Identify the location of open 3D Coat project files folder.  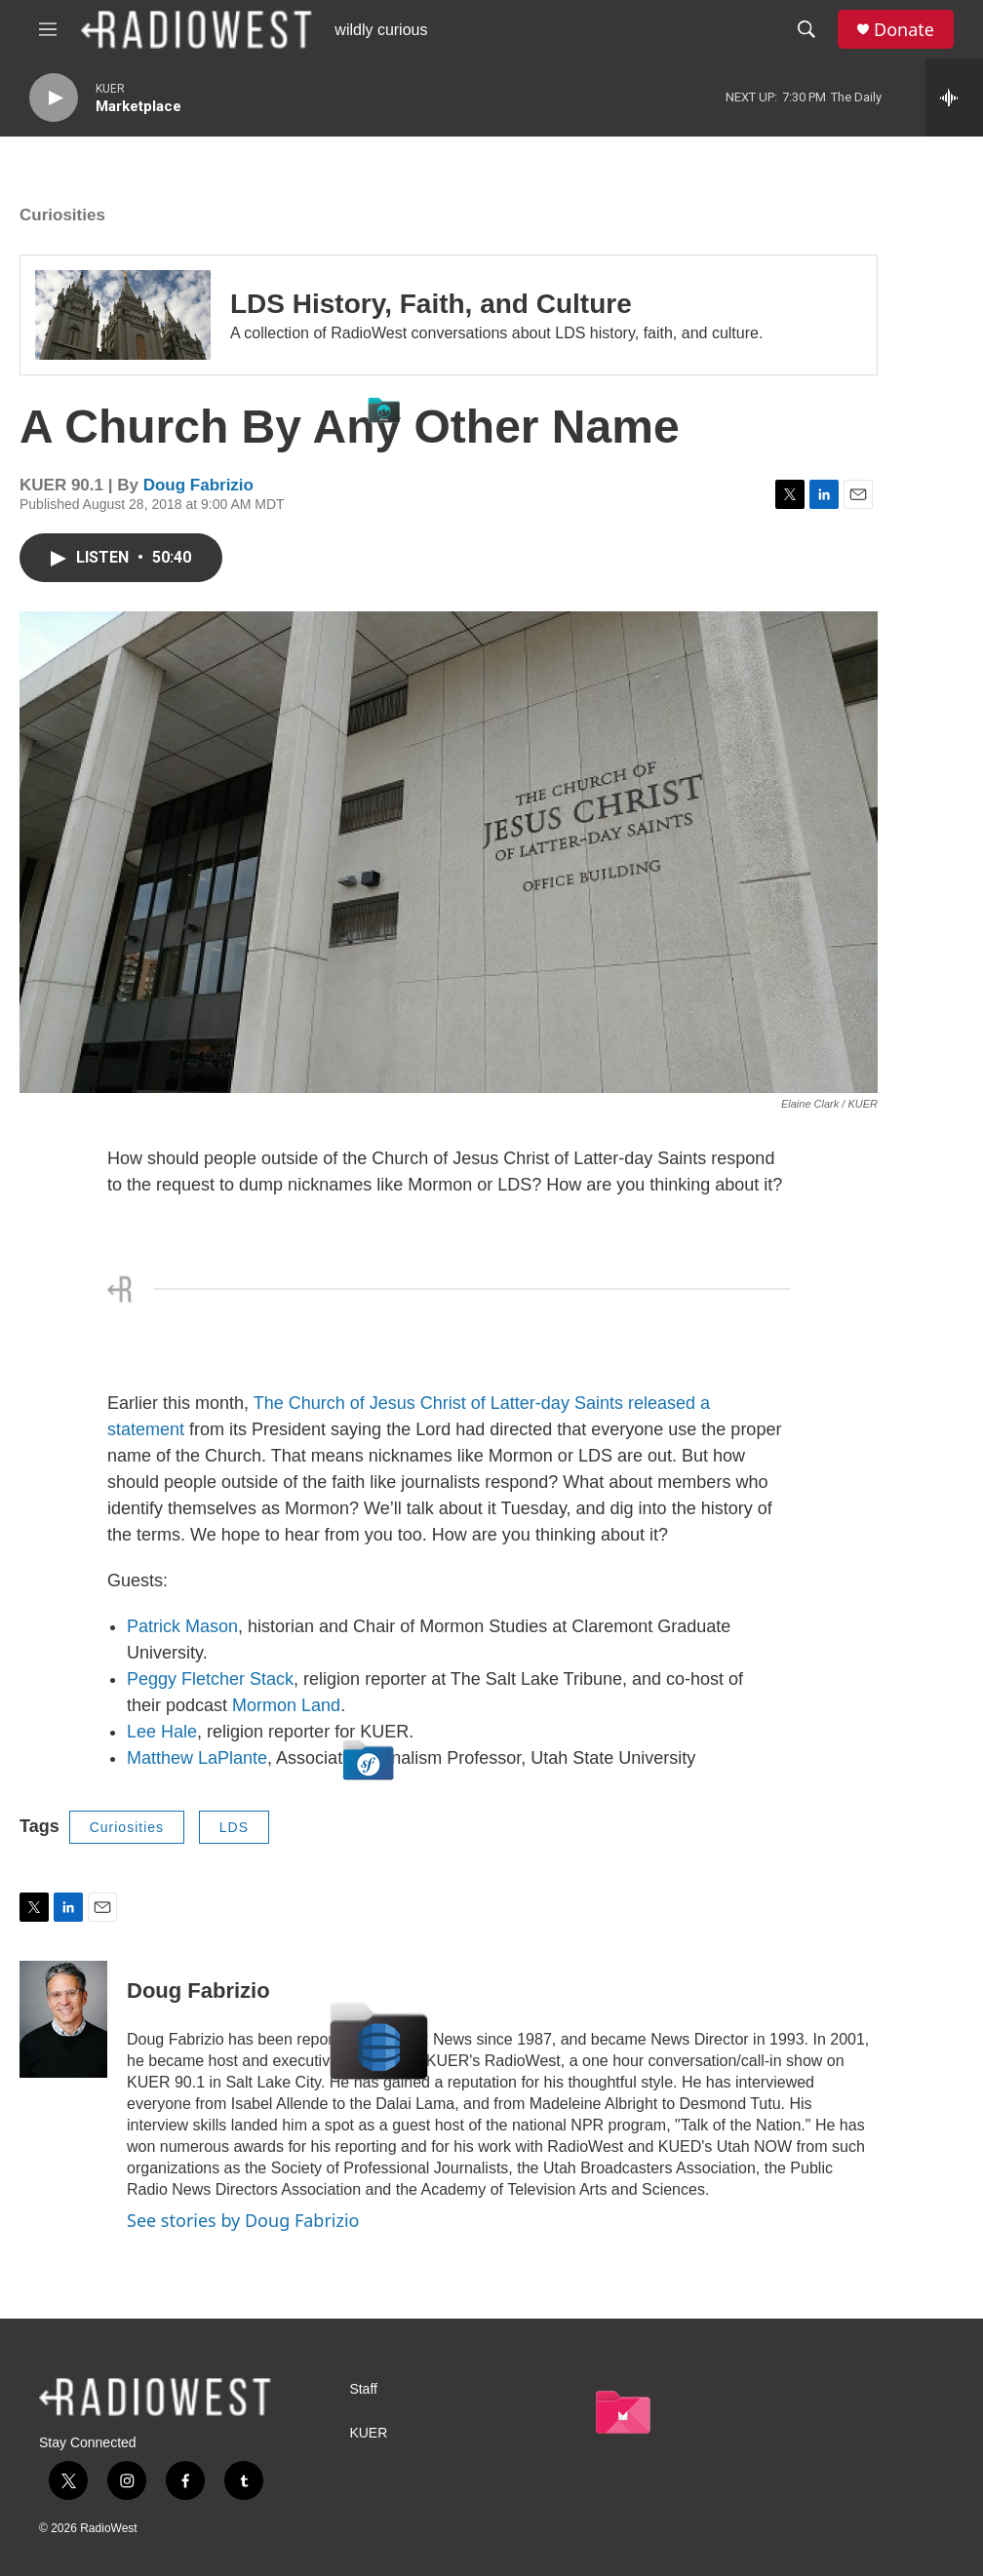
(383, 410).